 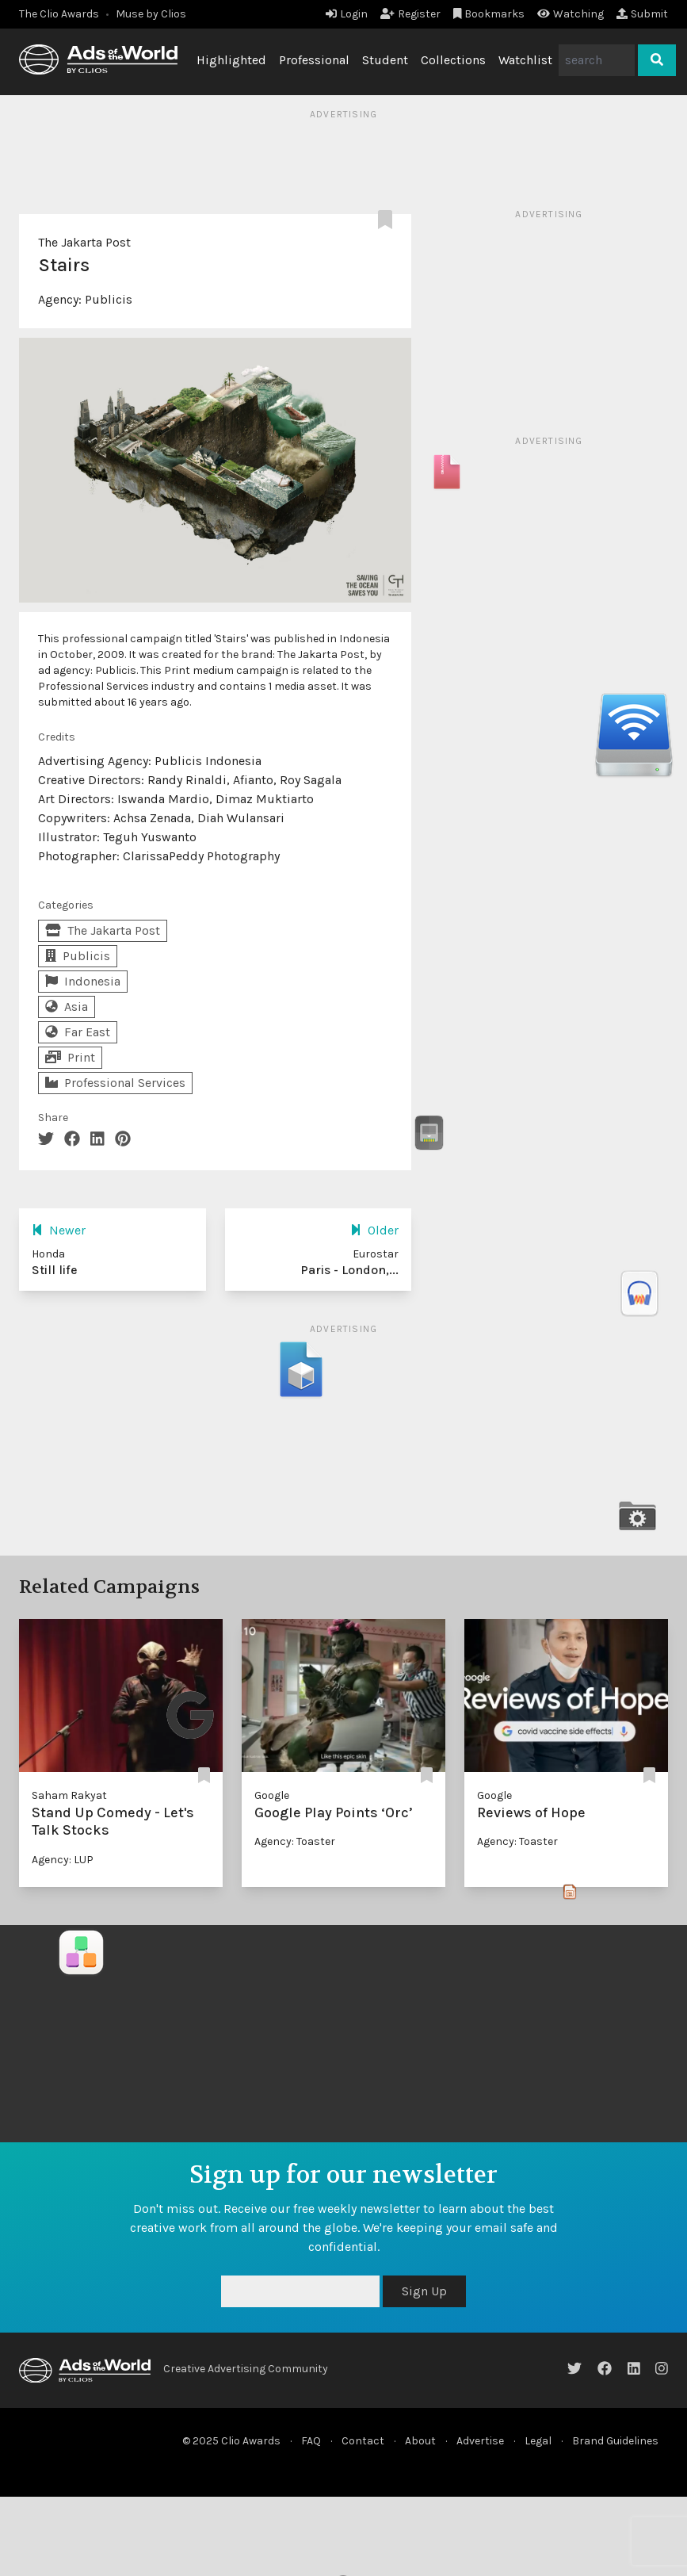 I want to click on open GTK Node Editor application, so click(x=81, y=1952).